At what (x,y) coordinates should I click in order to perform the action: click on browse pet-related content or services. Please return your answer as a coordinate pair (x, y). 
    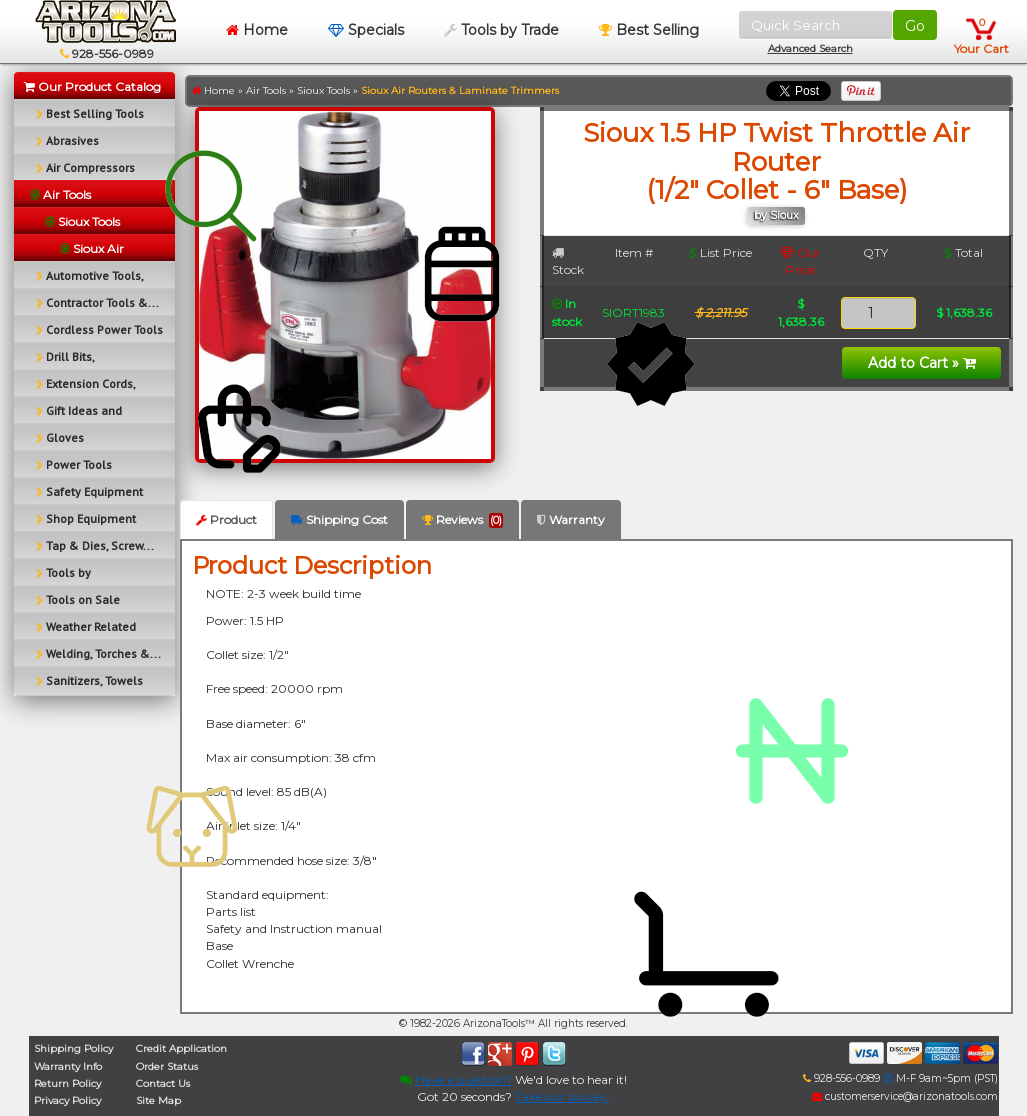
    Looking at the image, I should click on (192, 828).